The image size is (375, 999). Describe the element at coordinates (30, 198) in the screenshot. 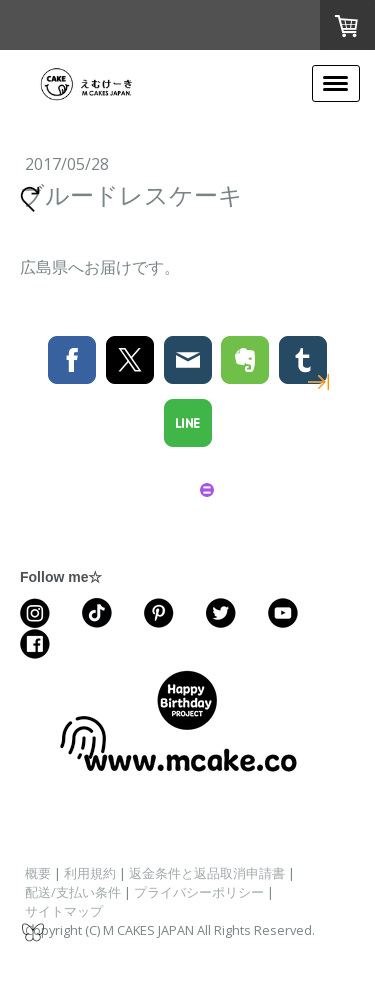

I see `redo the last undone action` at that location.